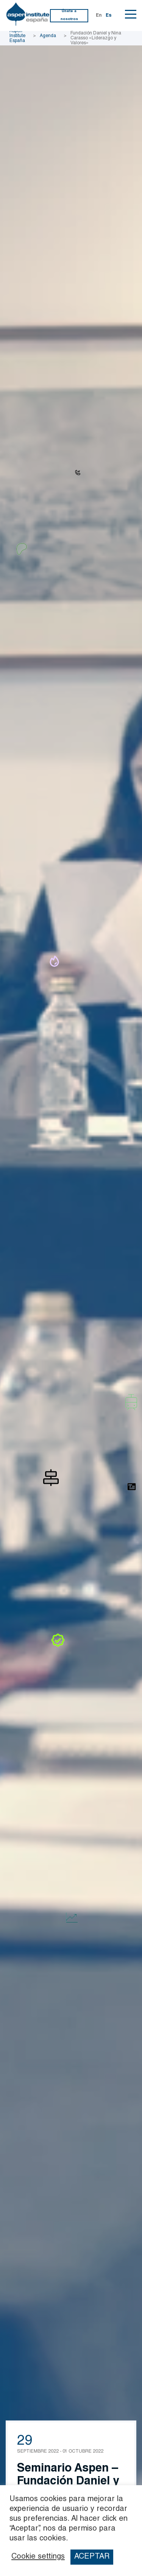 The height and width of the screenshot is (2576, 142). I want to click on align objects to horizontal center, so click(51, 1477).